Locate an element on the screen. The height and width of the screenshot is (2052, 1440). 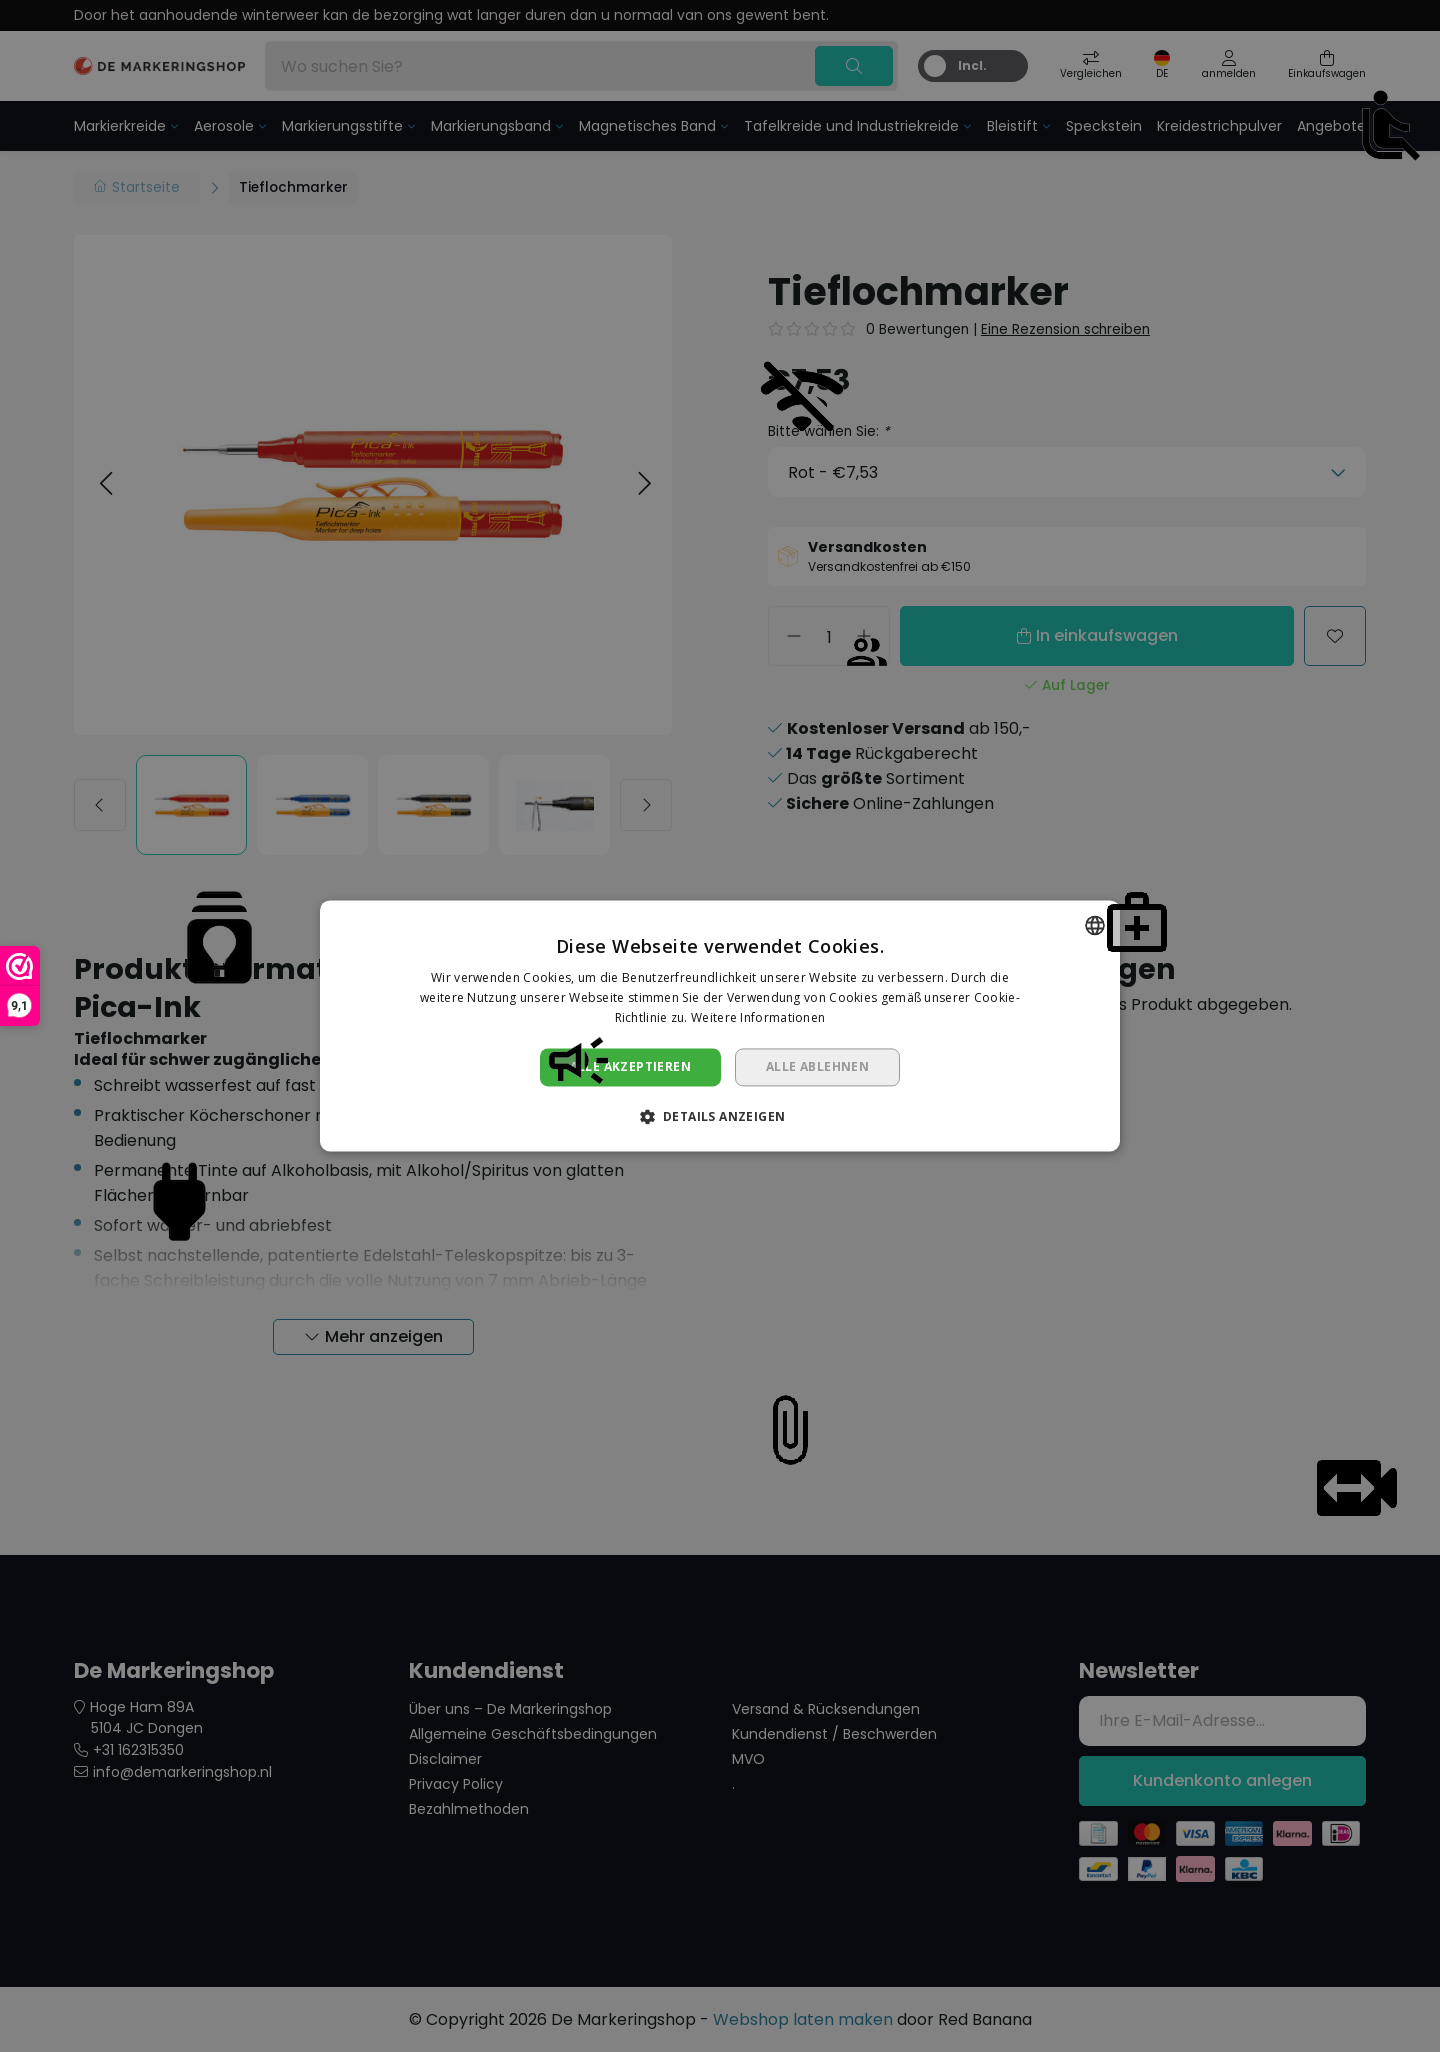
indicates device is charging or connected to power is located at coordinates (179, 1201).